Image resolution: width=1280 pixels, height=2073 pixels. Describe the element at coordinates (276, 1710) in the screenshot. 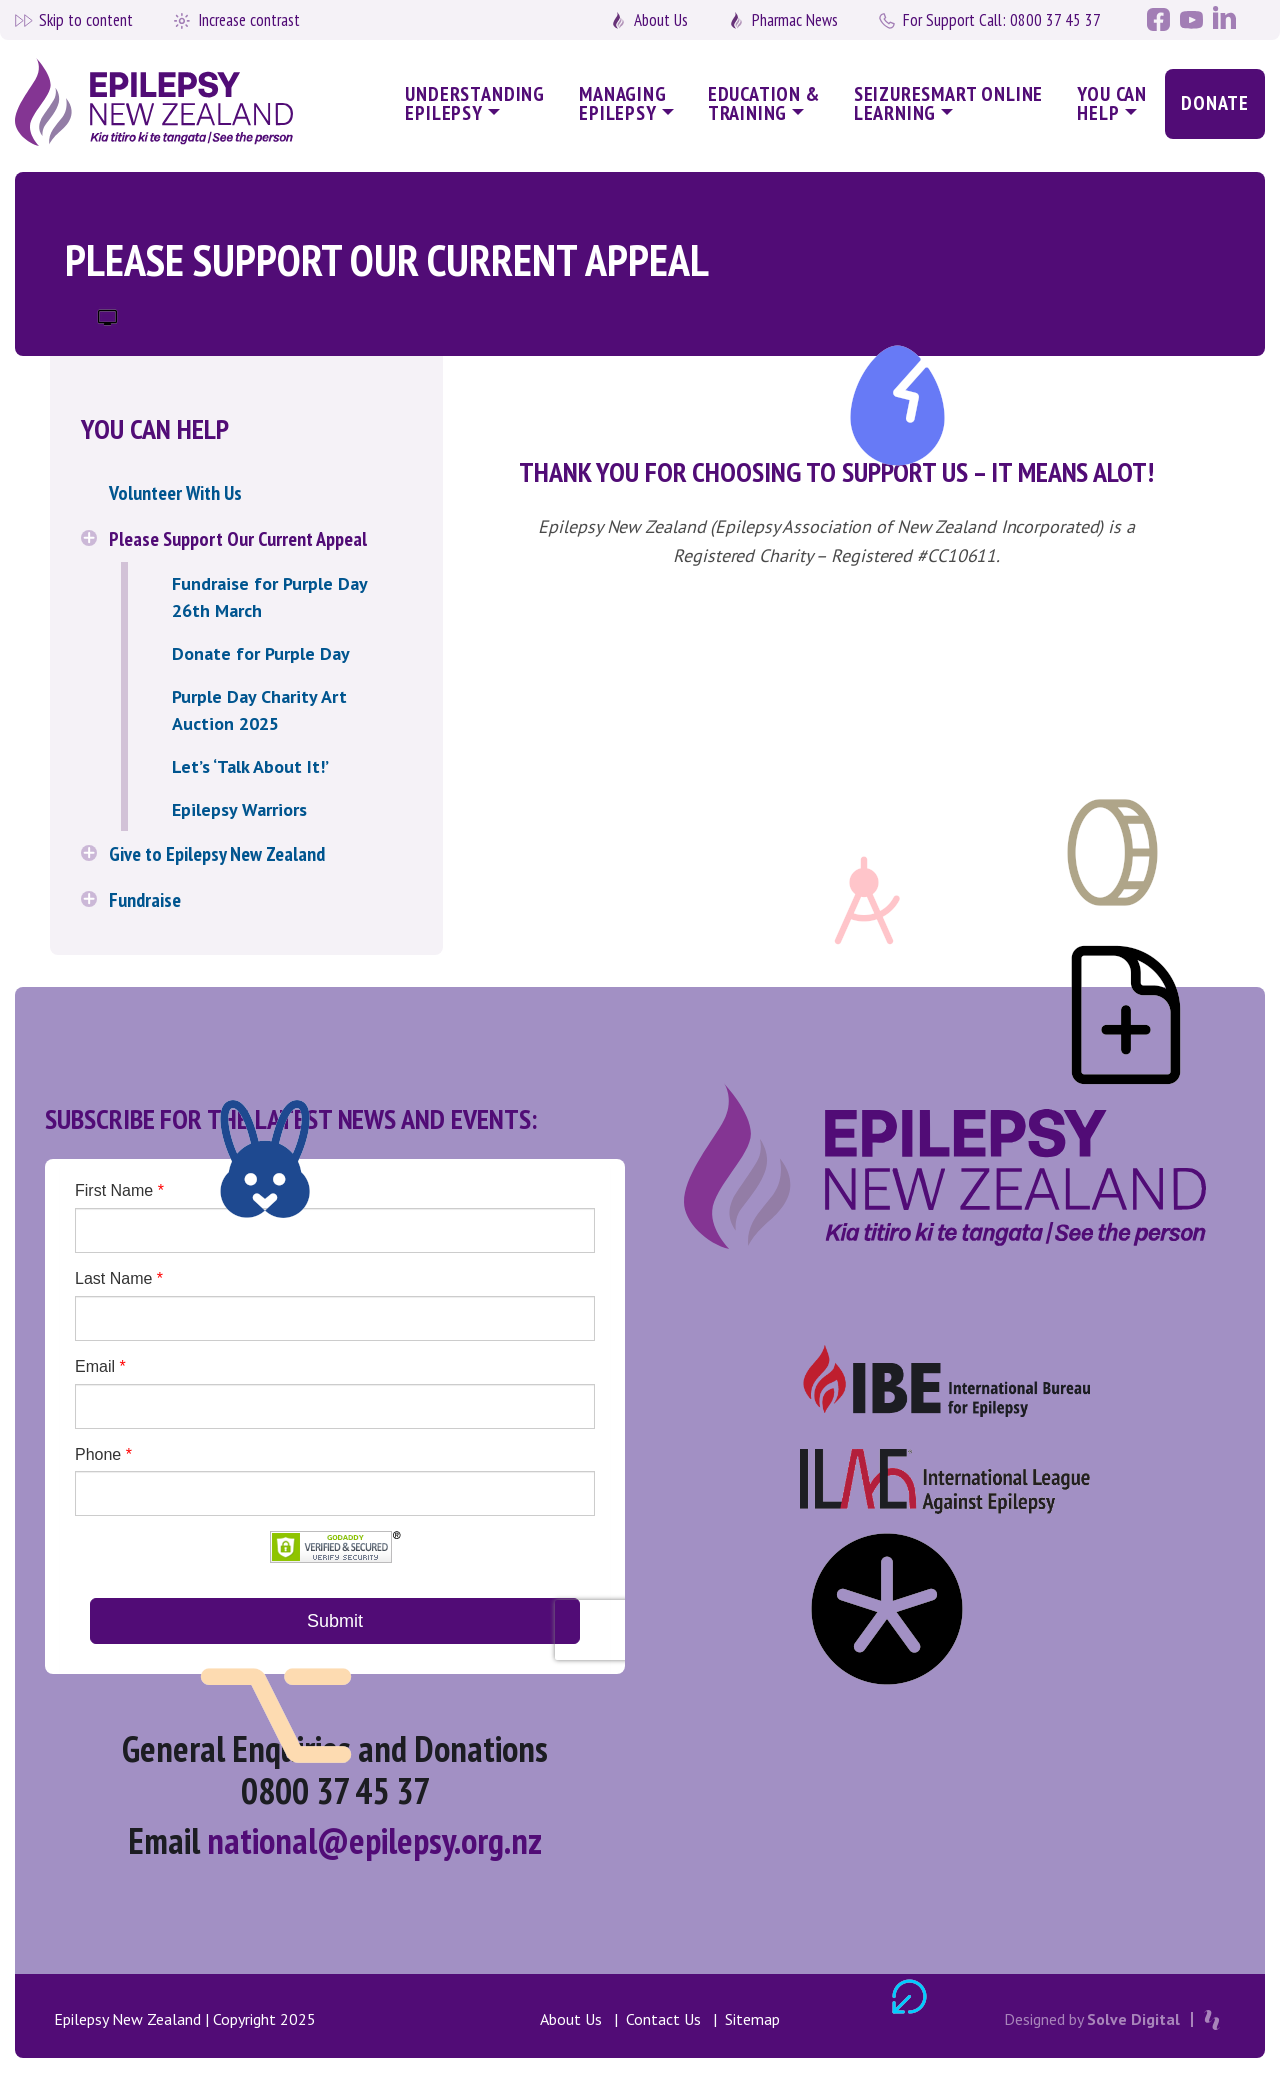

I see `keyboard option or alt key symbol` at that location.